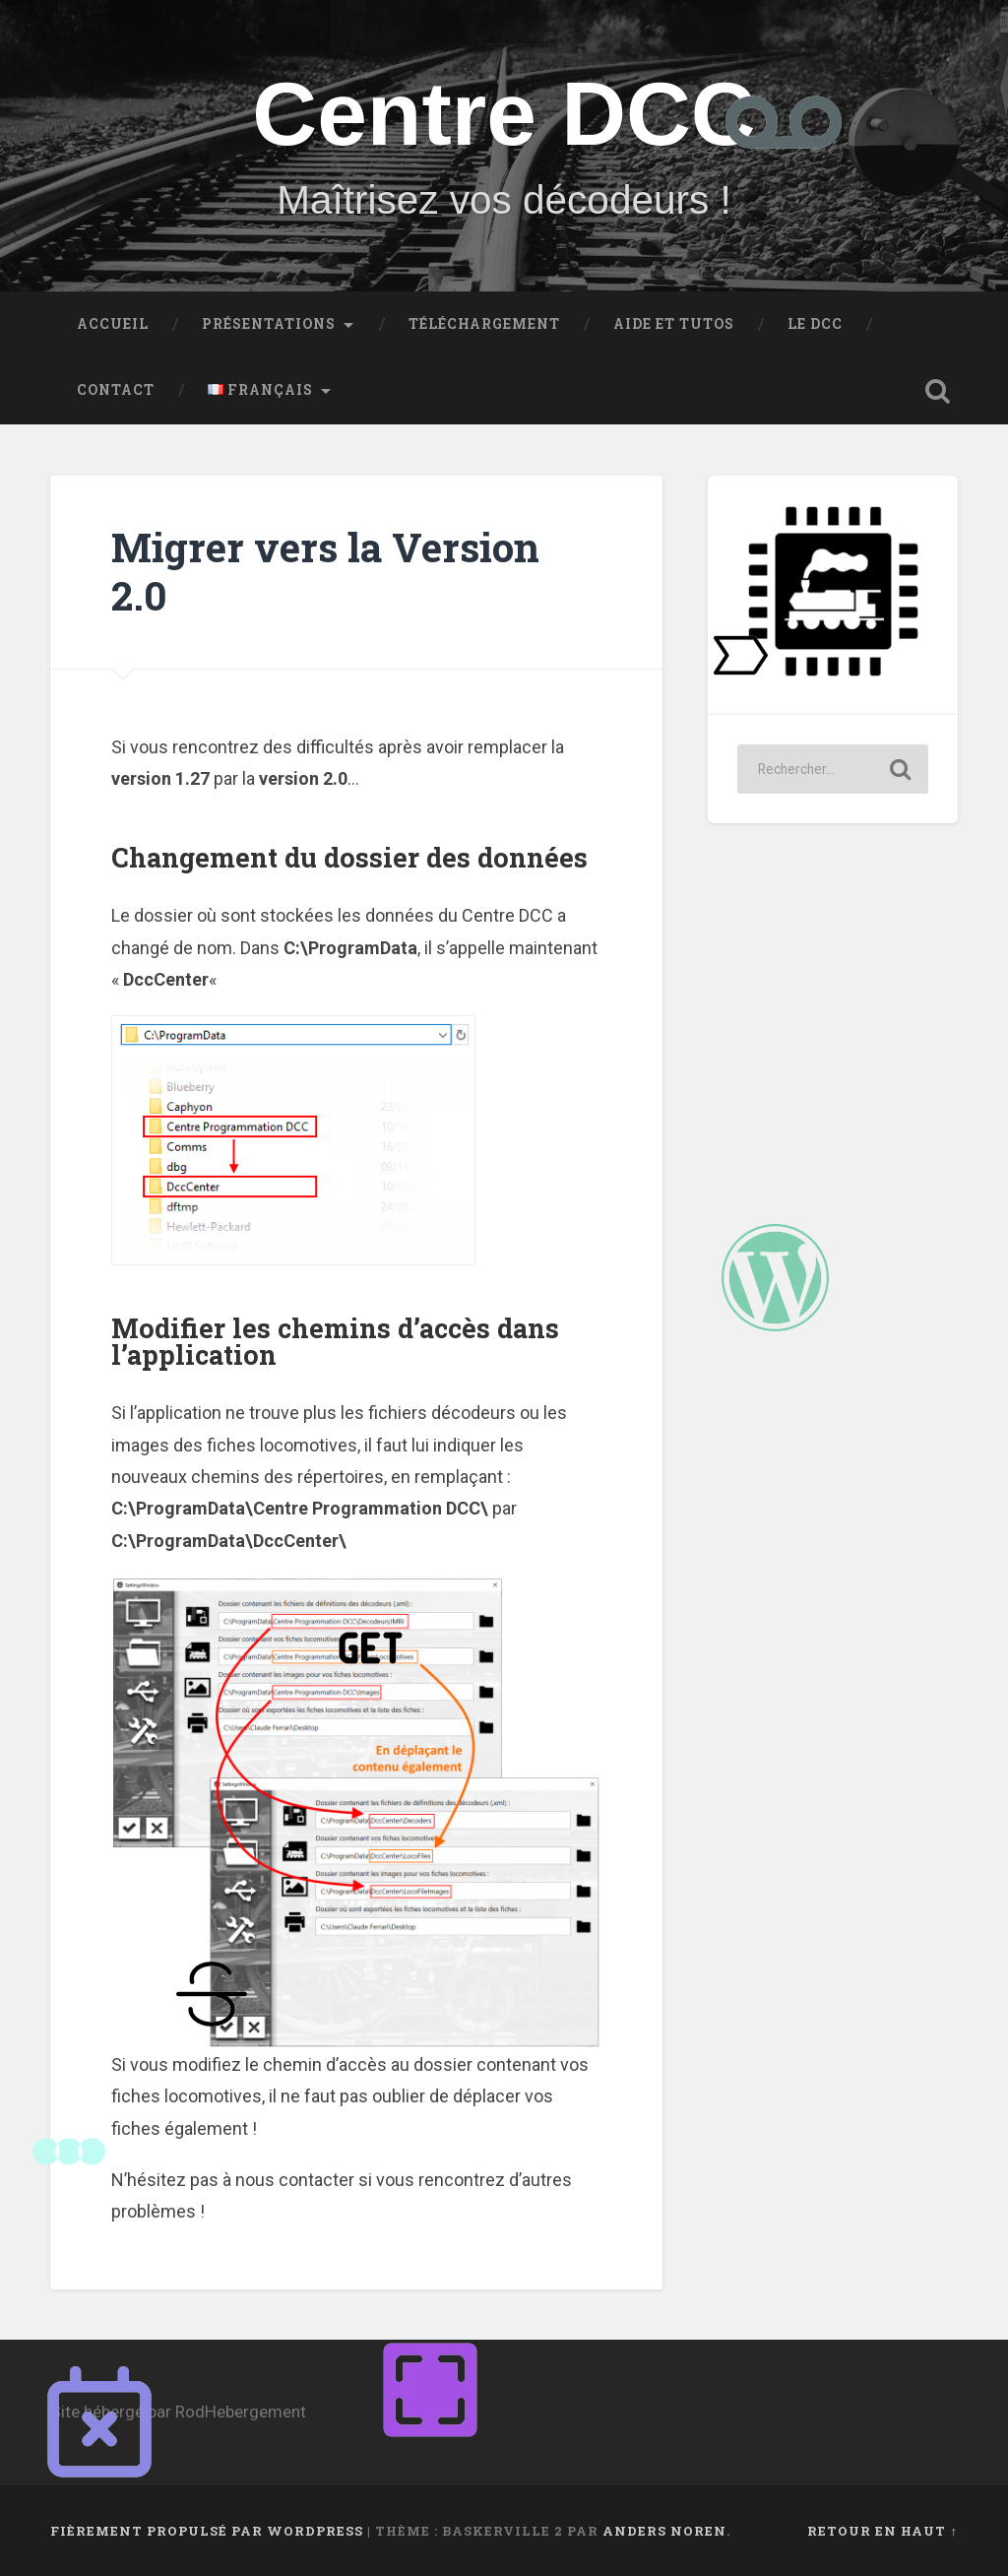 This screenshot has width=1008, height=2576. Describe the element at coordinates (370, 1647) in the screenshot. I see `indicates an HTTP GET request method` at that location.